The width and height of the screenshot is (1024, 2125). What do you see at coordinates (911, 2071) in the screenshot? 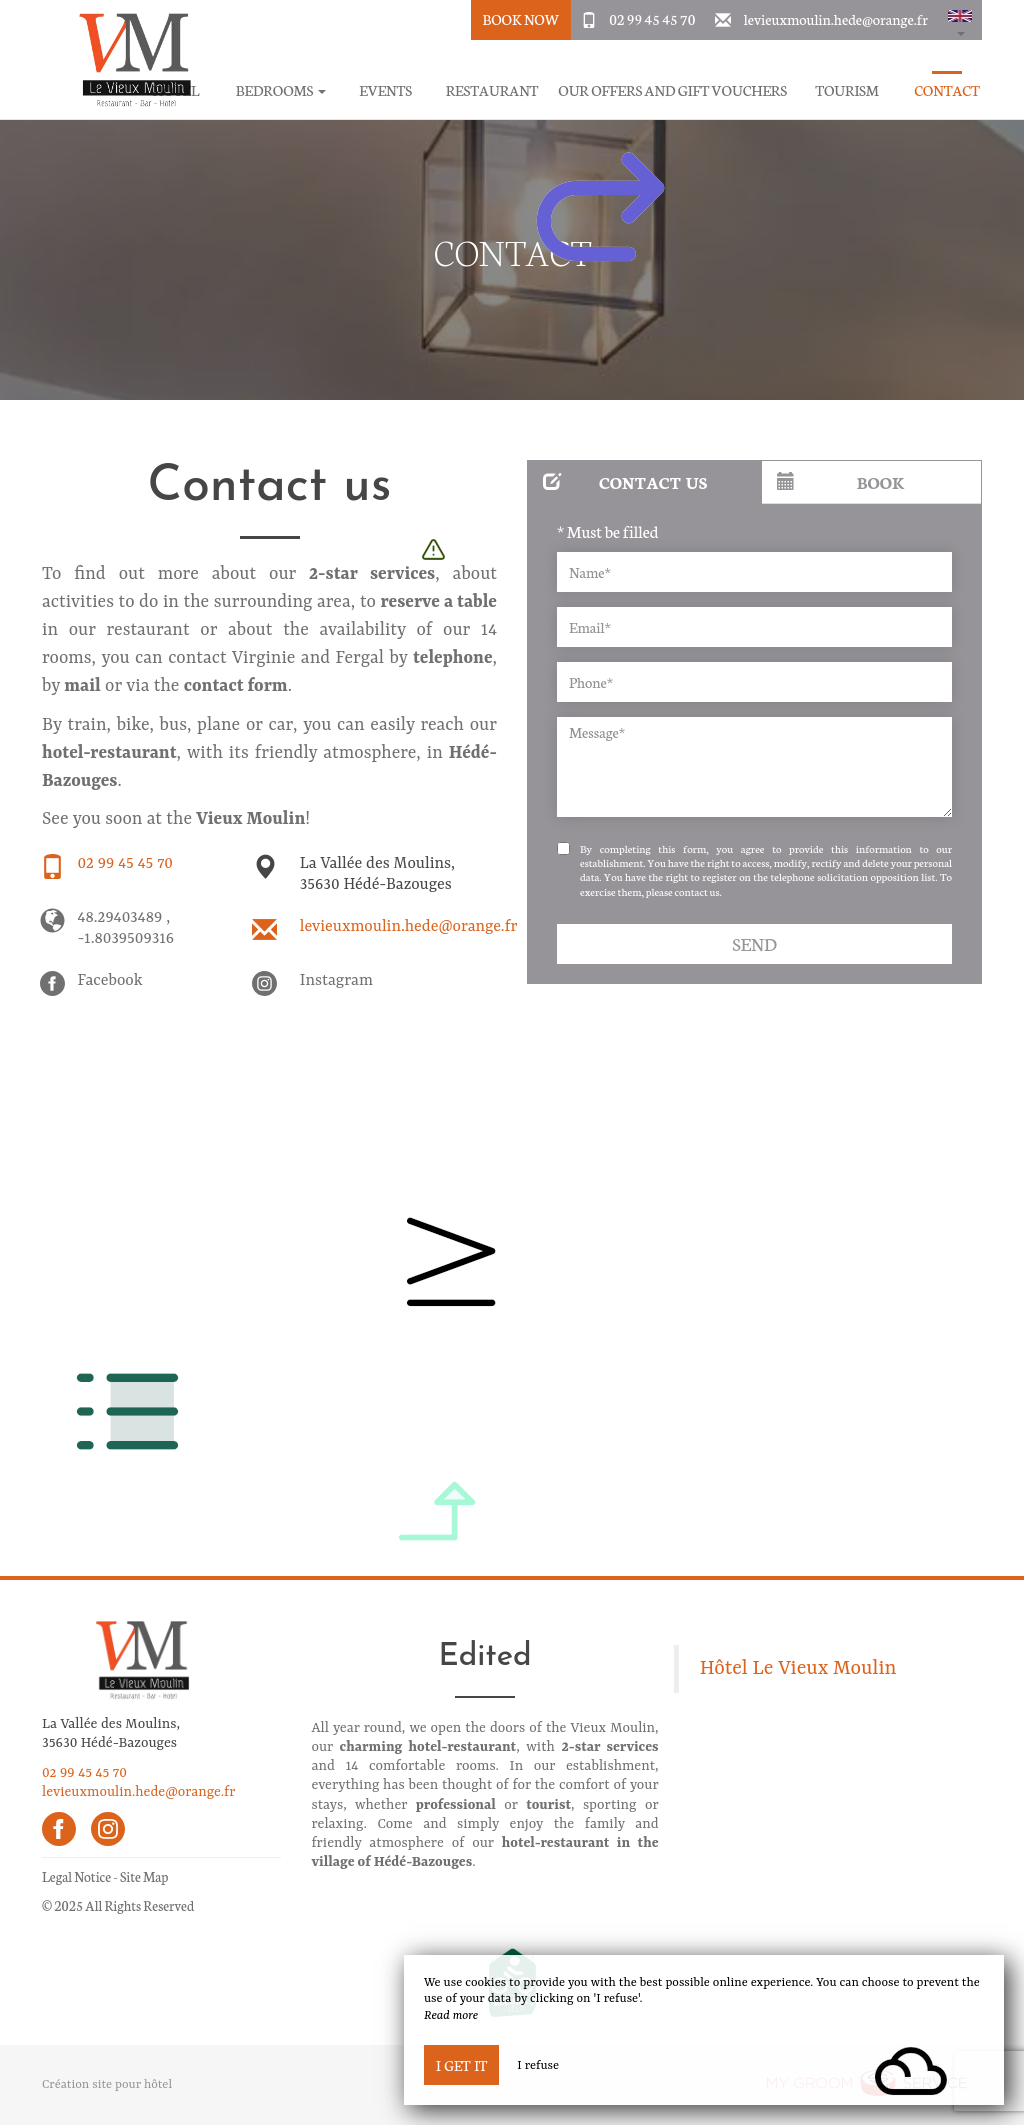
I see `view cloud storage` at bounding box center [911, 2071].